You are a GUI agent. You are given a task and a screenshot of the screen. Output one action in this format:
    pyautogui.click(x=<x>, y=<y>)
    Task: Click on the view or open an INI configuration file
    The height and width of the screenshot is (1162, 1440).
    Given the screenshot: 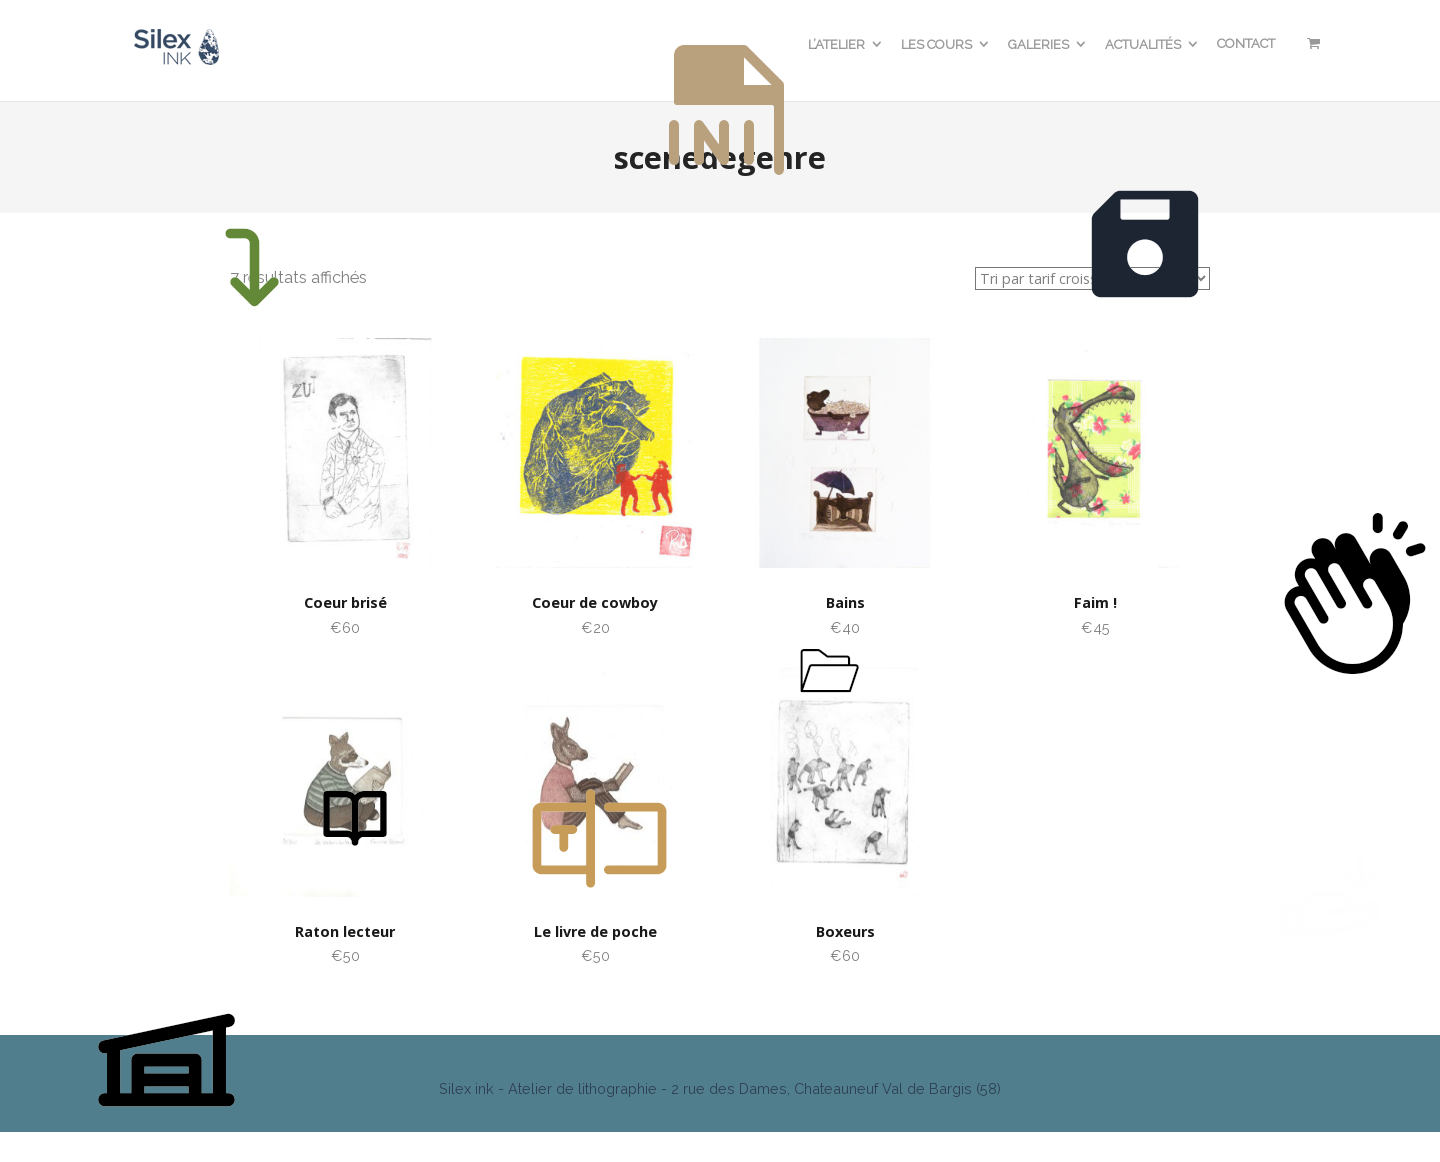 What is the action you would take?
    pyautogui.click(x=729, y=110)
    